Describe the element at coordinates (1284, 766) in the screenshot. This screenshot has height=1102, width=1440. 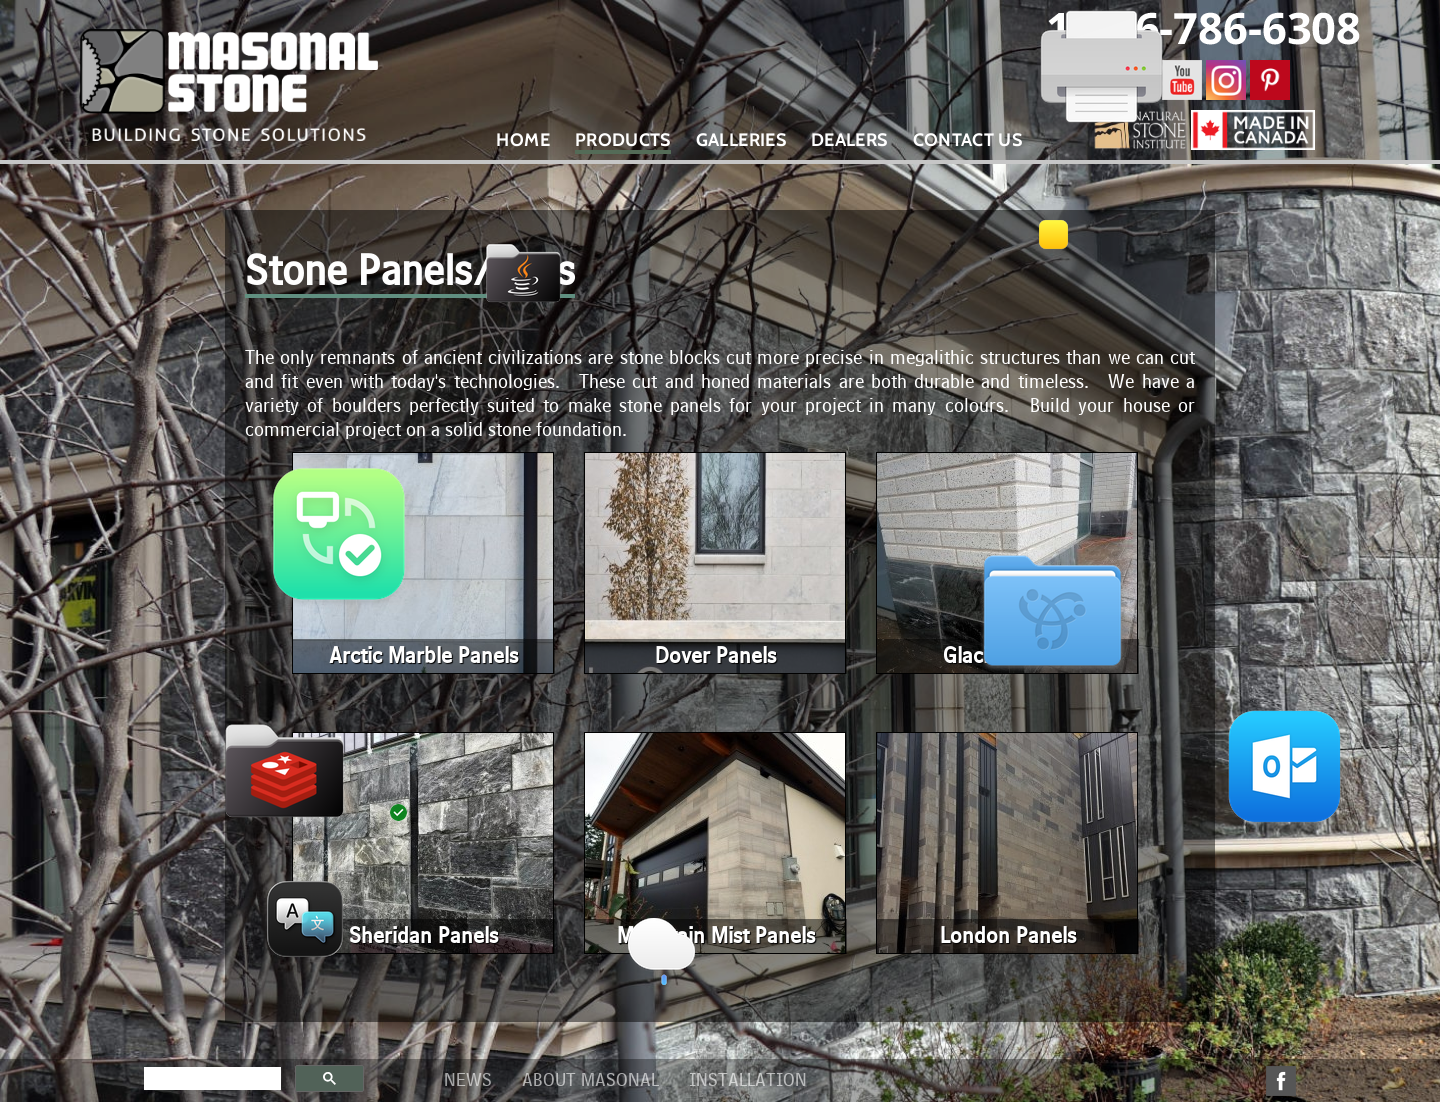
I see `open Microsoft Outlook email app` at that location.